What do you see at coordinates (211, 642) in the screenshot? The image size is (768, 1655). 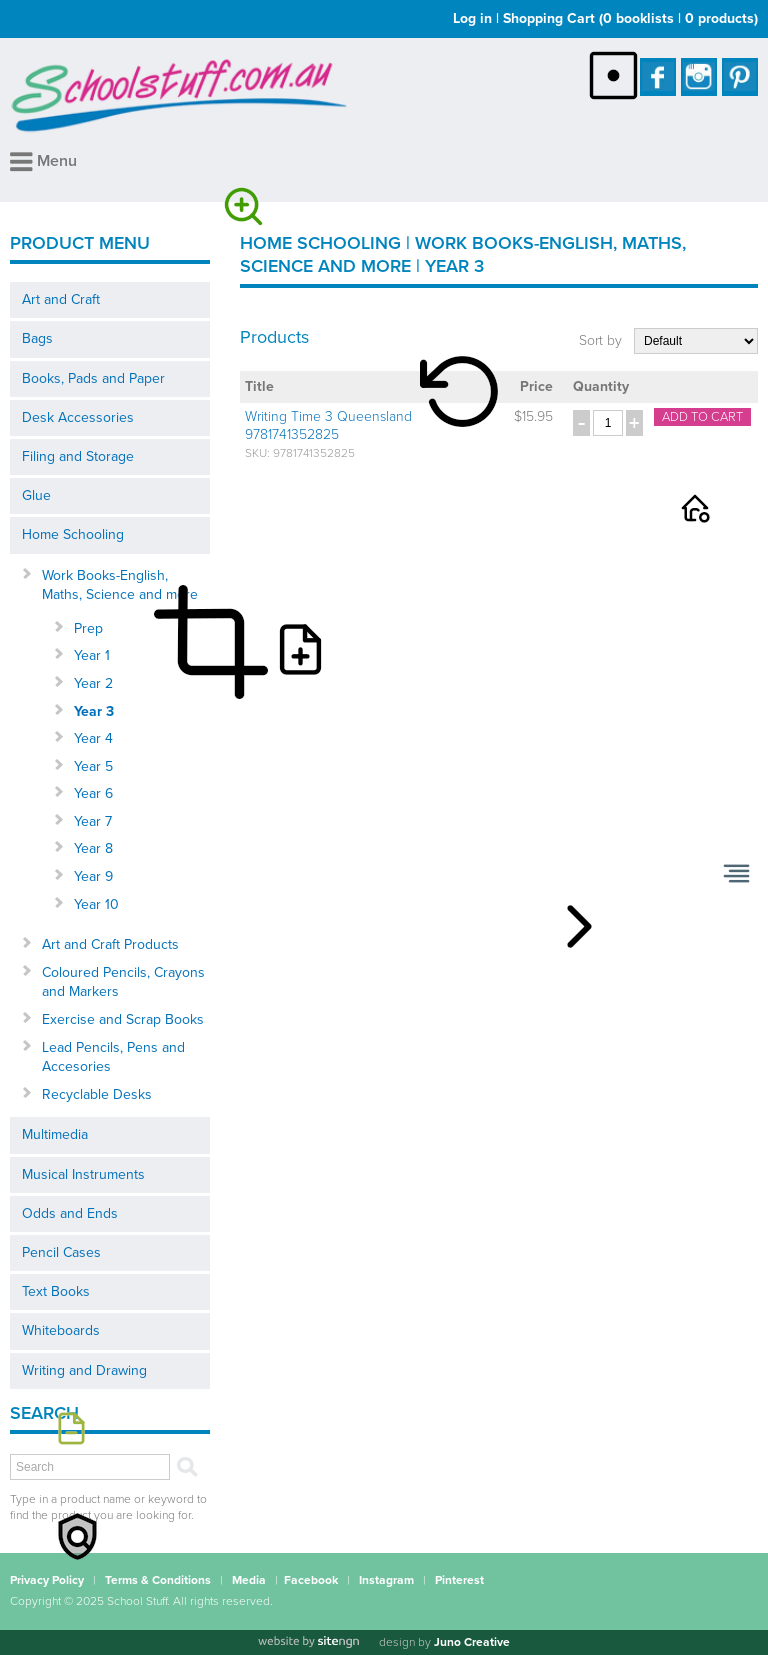 I see `crop or resize an image` at bounding box center [211, 642].